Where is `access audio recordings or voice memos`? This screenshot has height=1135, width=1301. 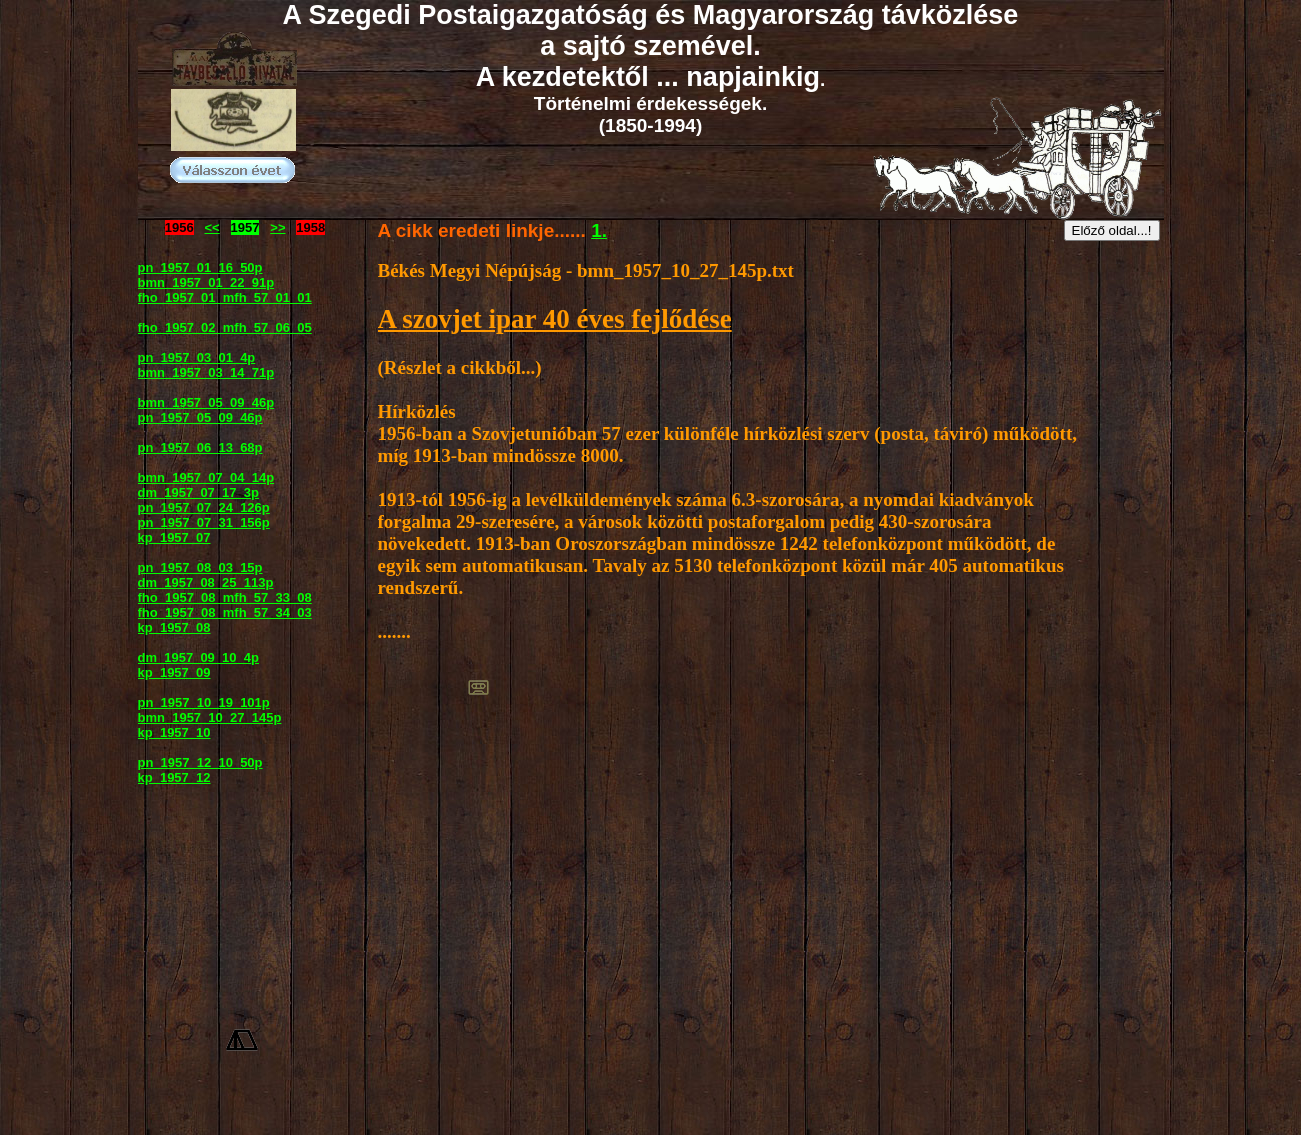
access audio recordings or voice memos is located at coordinates (478, 687).